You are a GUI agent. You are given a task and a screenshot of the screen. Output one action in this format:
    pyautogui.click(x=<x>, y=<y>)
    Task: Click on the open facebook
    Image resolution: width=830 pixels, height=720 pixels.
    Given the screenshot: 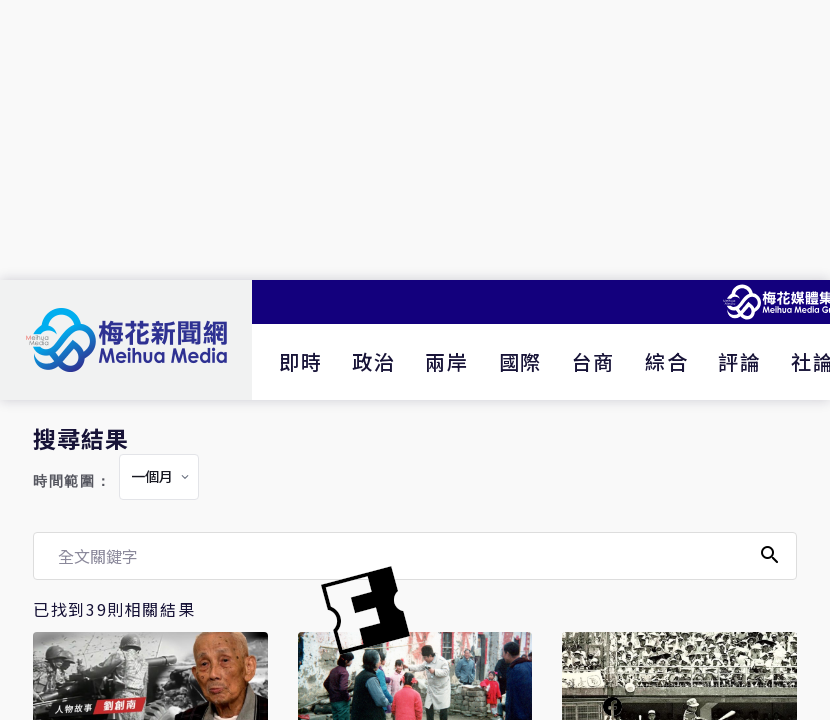 What is the action you would take?
    pyautogui.click(x=612, y=706)
    